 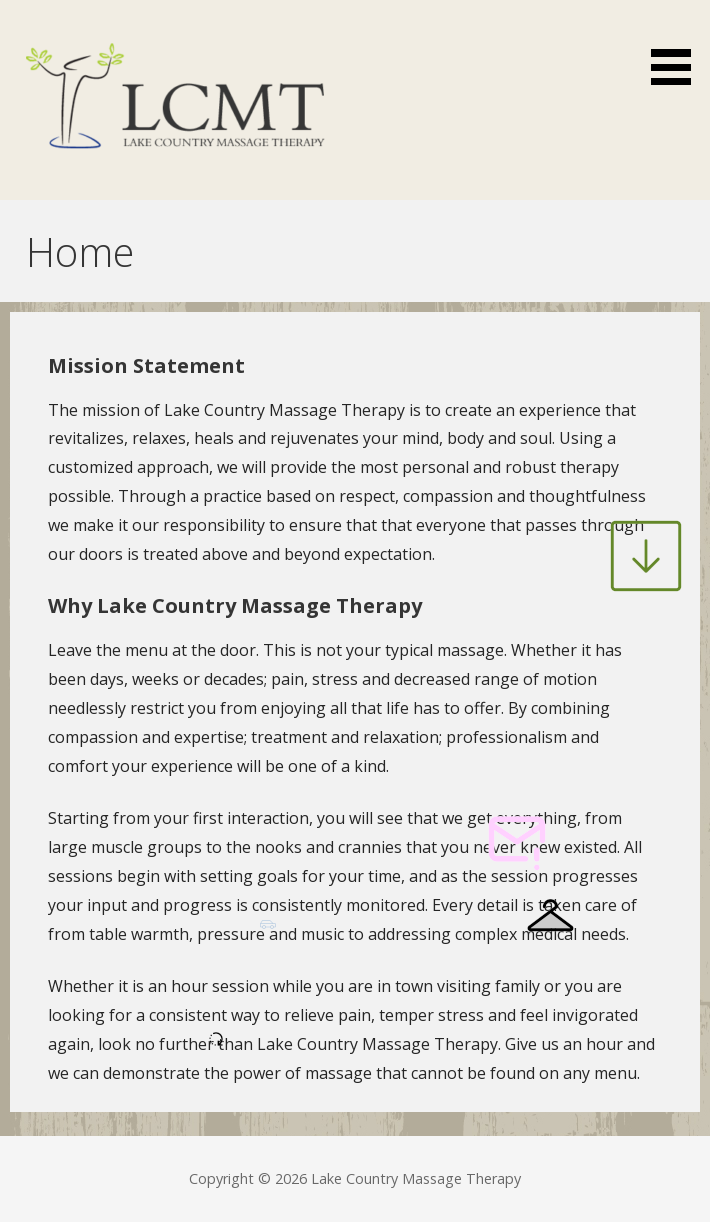 I want to click on access wardrobe or clothing options, so click(x=550, y=917).